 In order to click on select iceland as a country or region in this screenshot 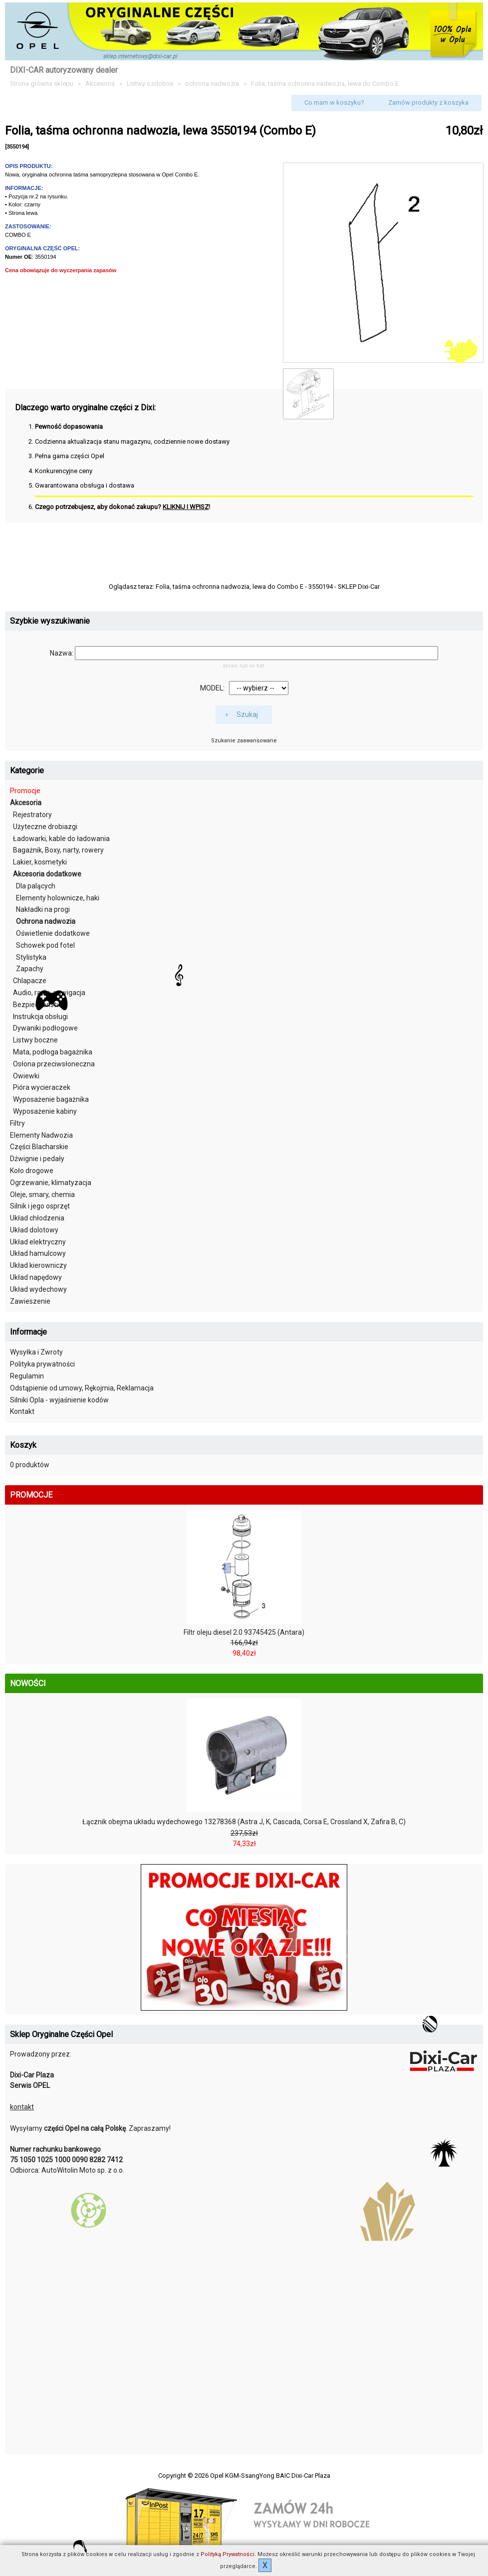, I will do `click(461, 351)`.